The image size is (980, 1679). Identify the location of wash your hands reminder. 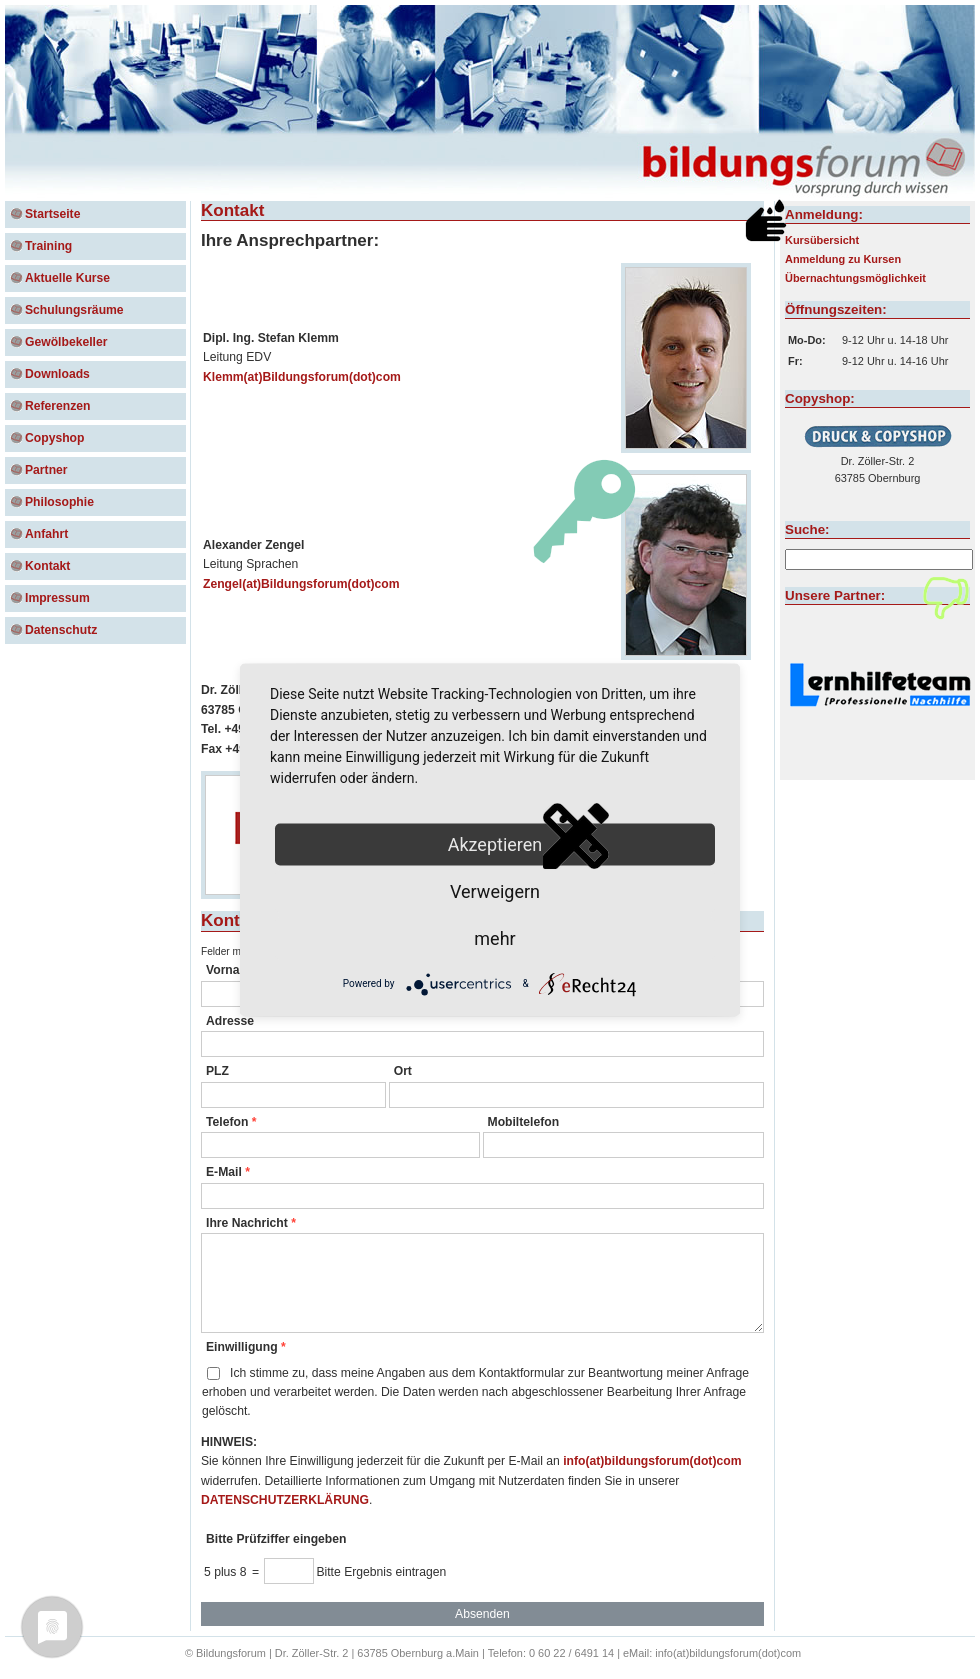
(767, 220).